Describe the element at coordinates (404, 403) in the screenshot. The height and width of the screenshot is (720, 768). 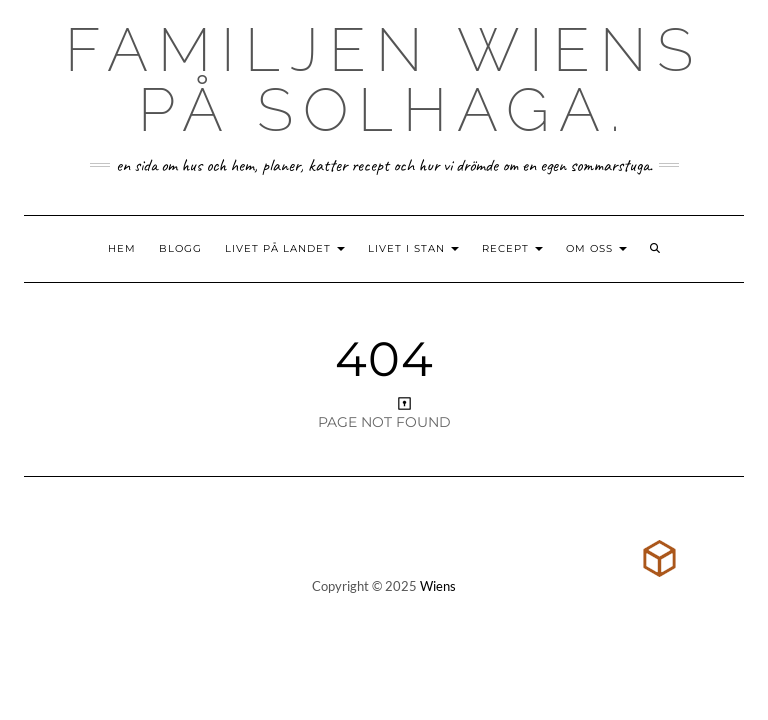
I see `access door lock or security settings` at that location.